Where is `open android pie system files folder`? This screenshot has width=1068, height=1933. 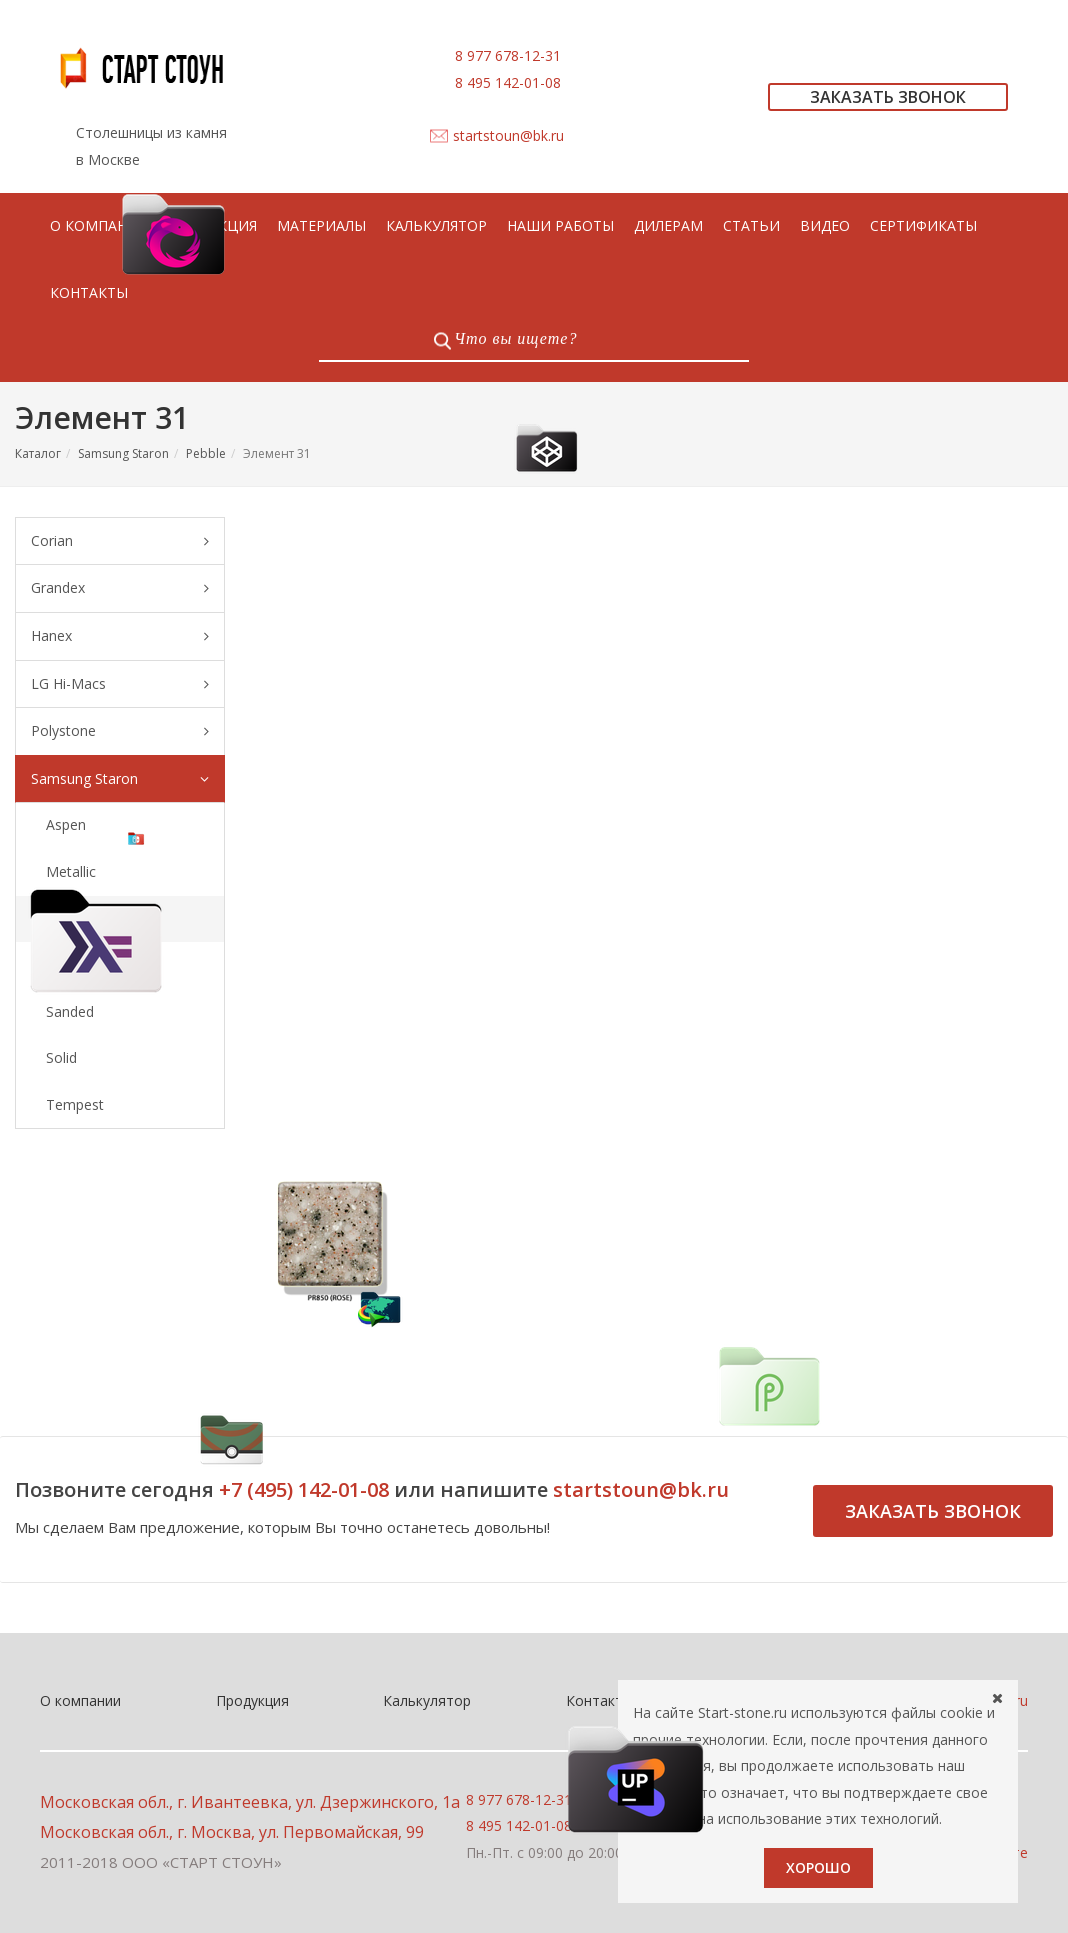
open android pie system files folder is located at coordinates (769, 1389).